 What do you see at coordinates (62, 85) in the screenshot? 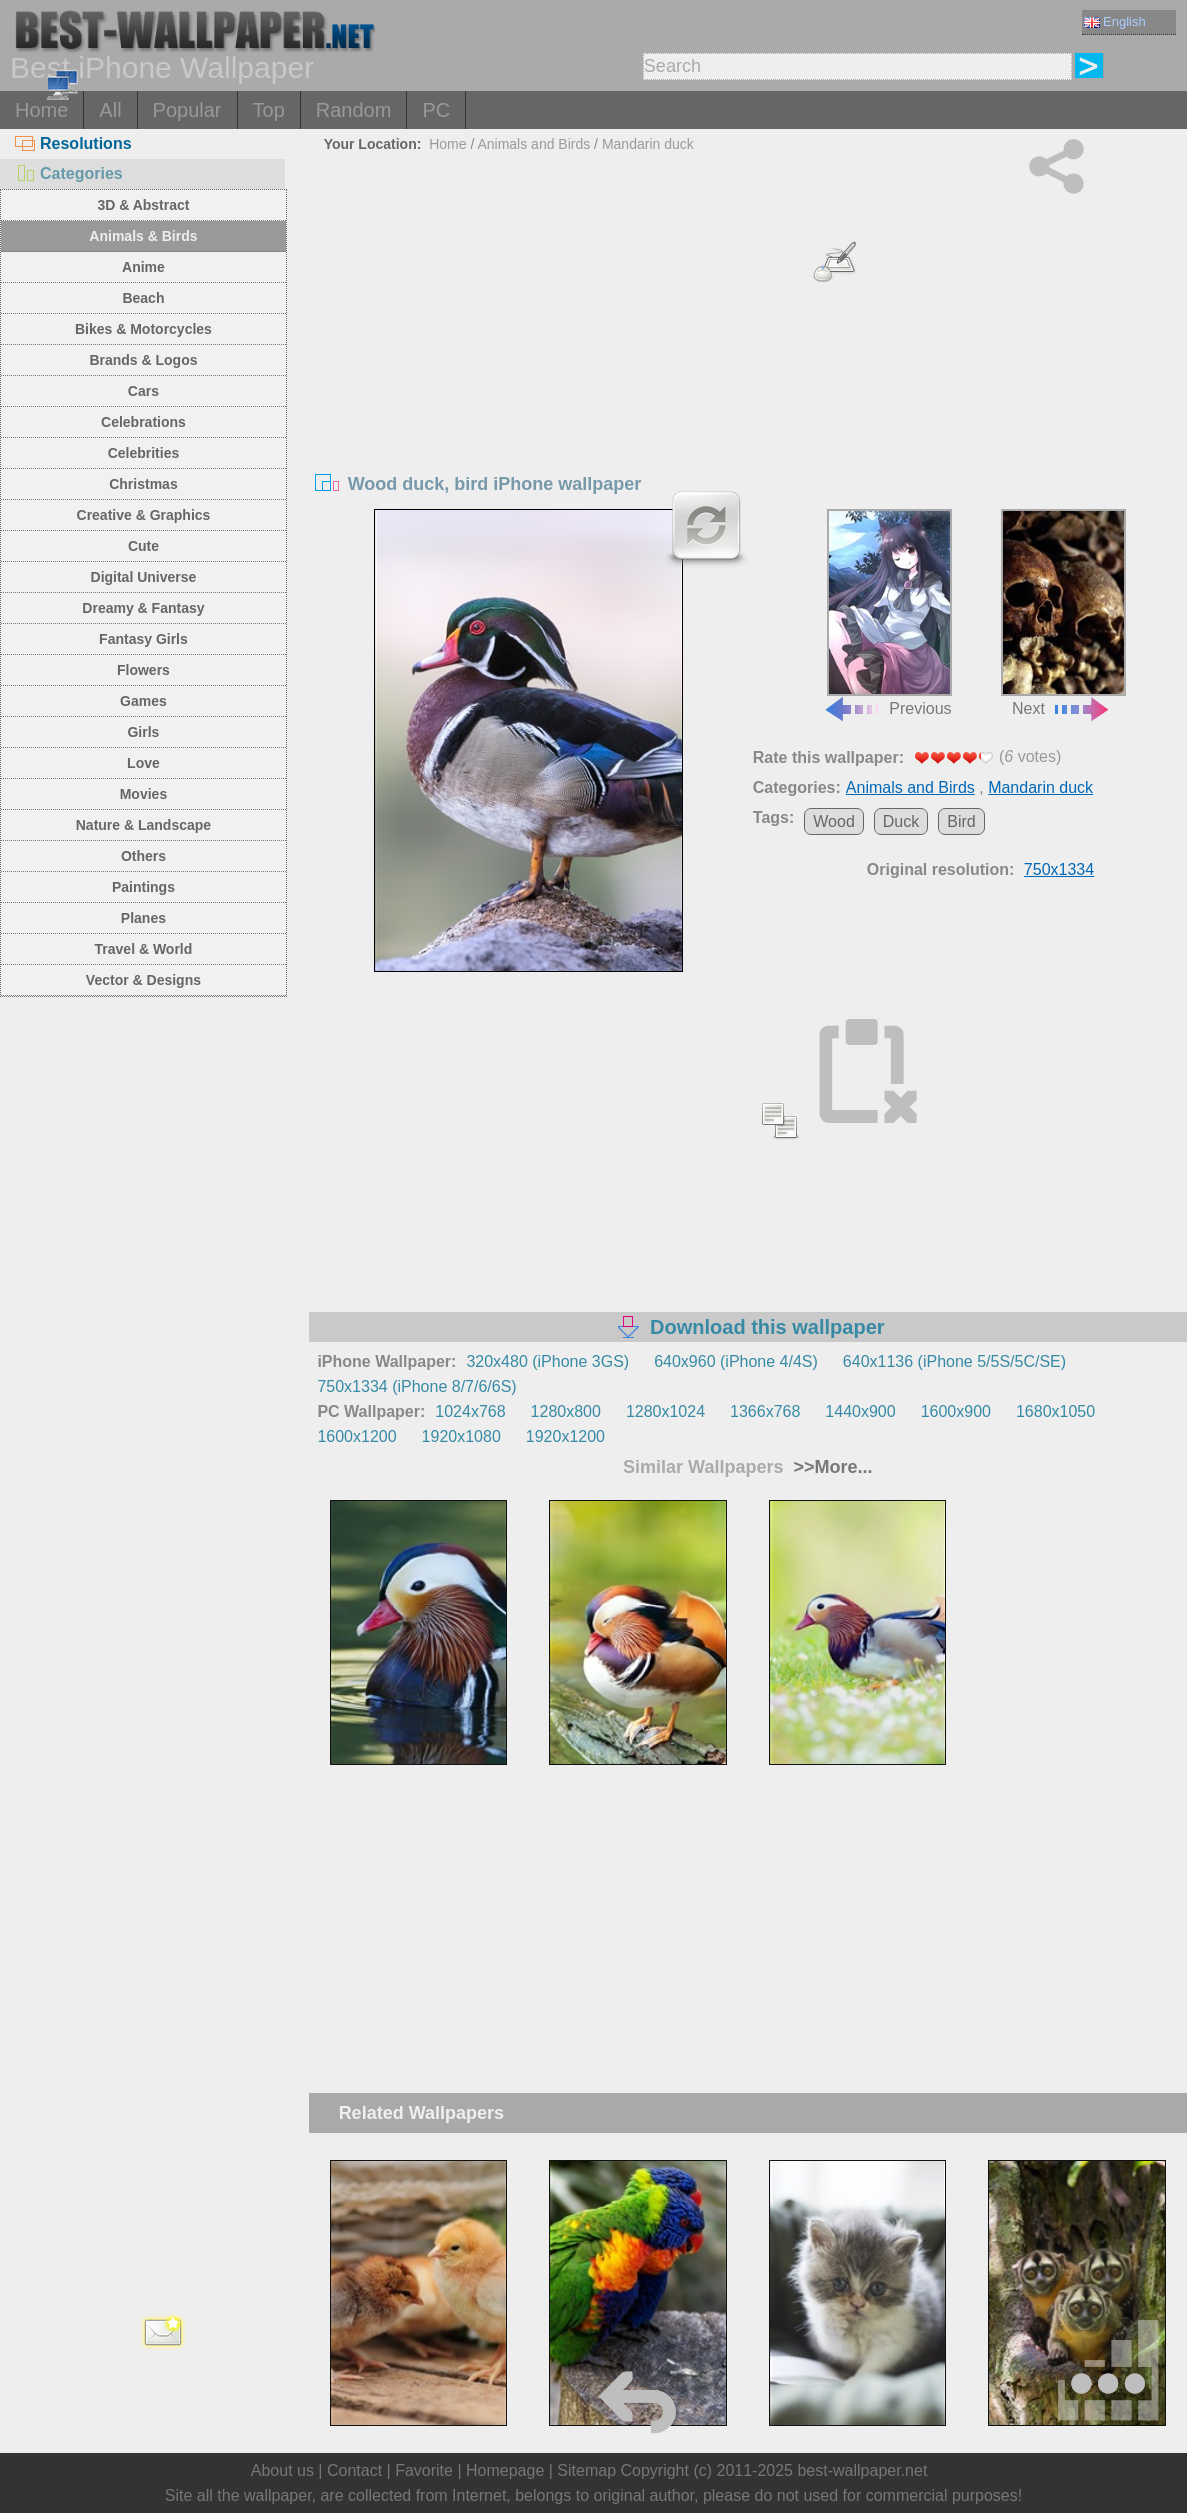
I see `indicates network connection is idle with no active traffic` at bounding box center [62, 85].